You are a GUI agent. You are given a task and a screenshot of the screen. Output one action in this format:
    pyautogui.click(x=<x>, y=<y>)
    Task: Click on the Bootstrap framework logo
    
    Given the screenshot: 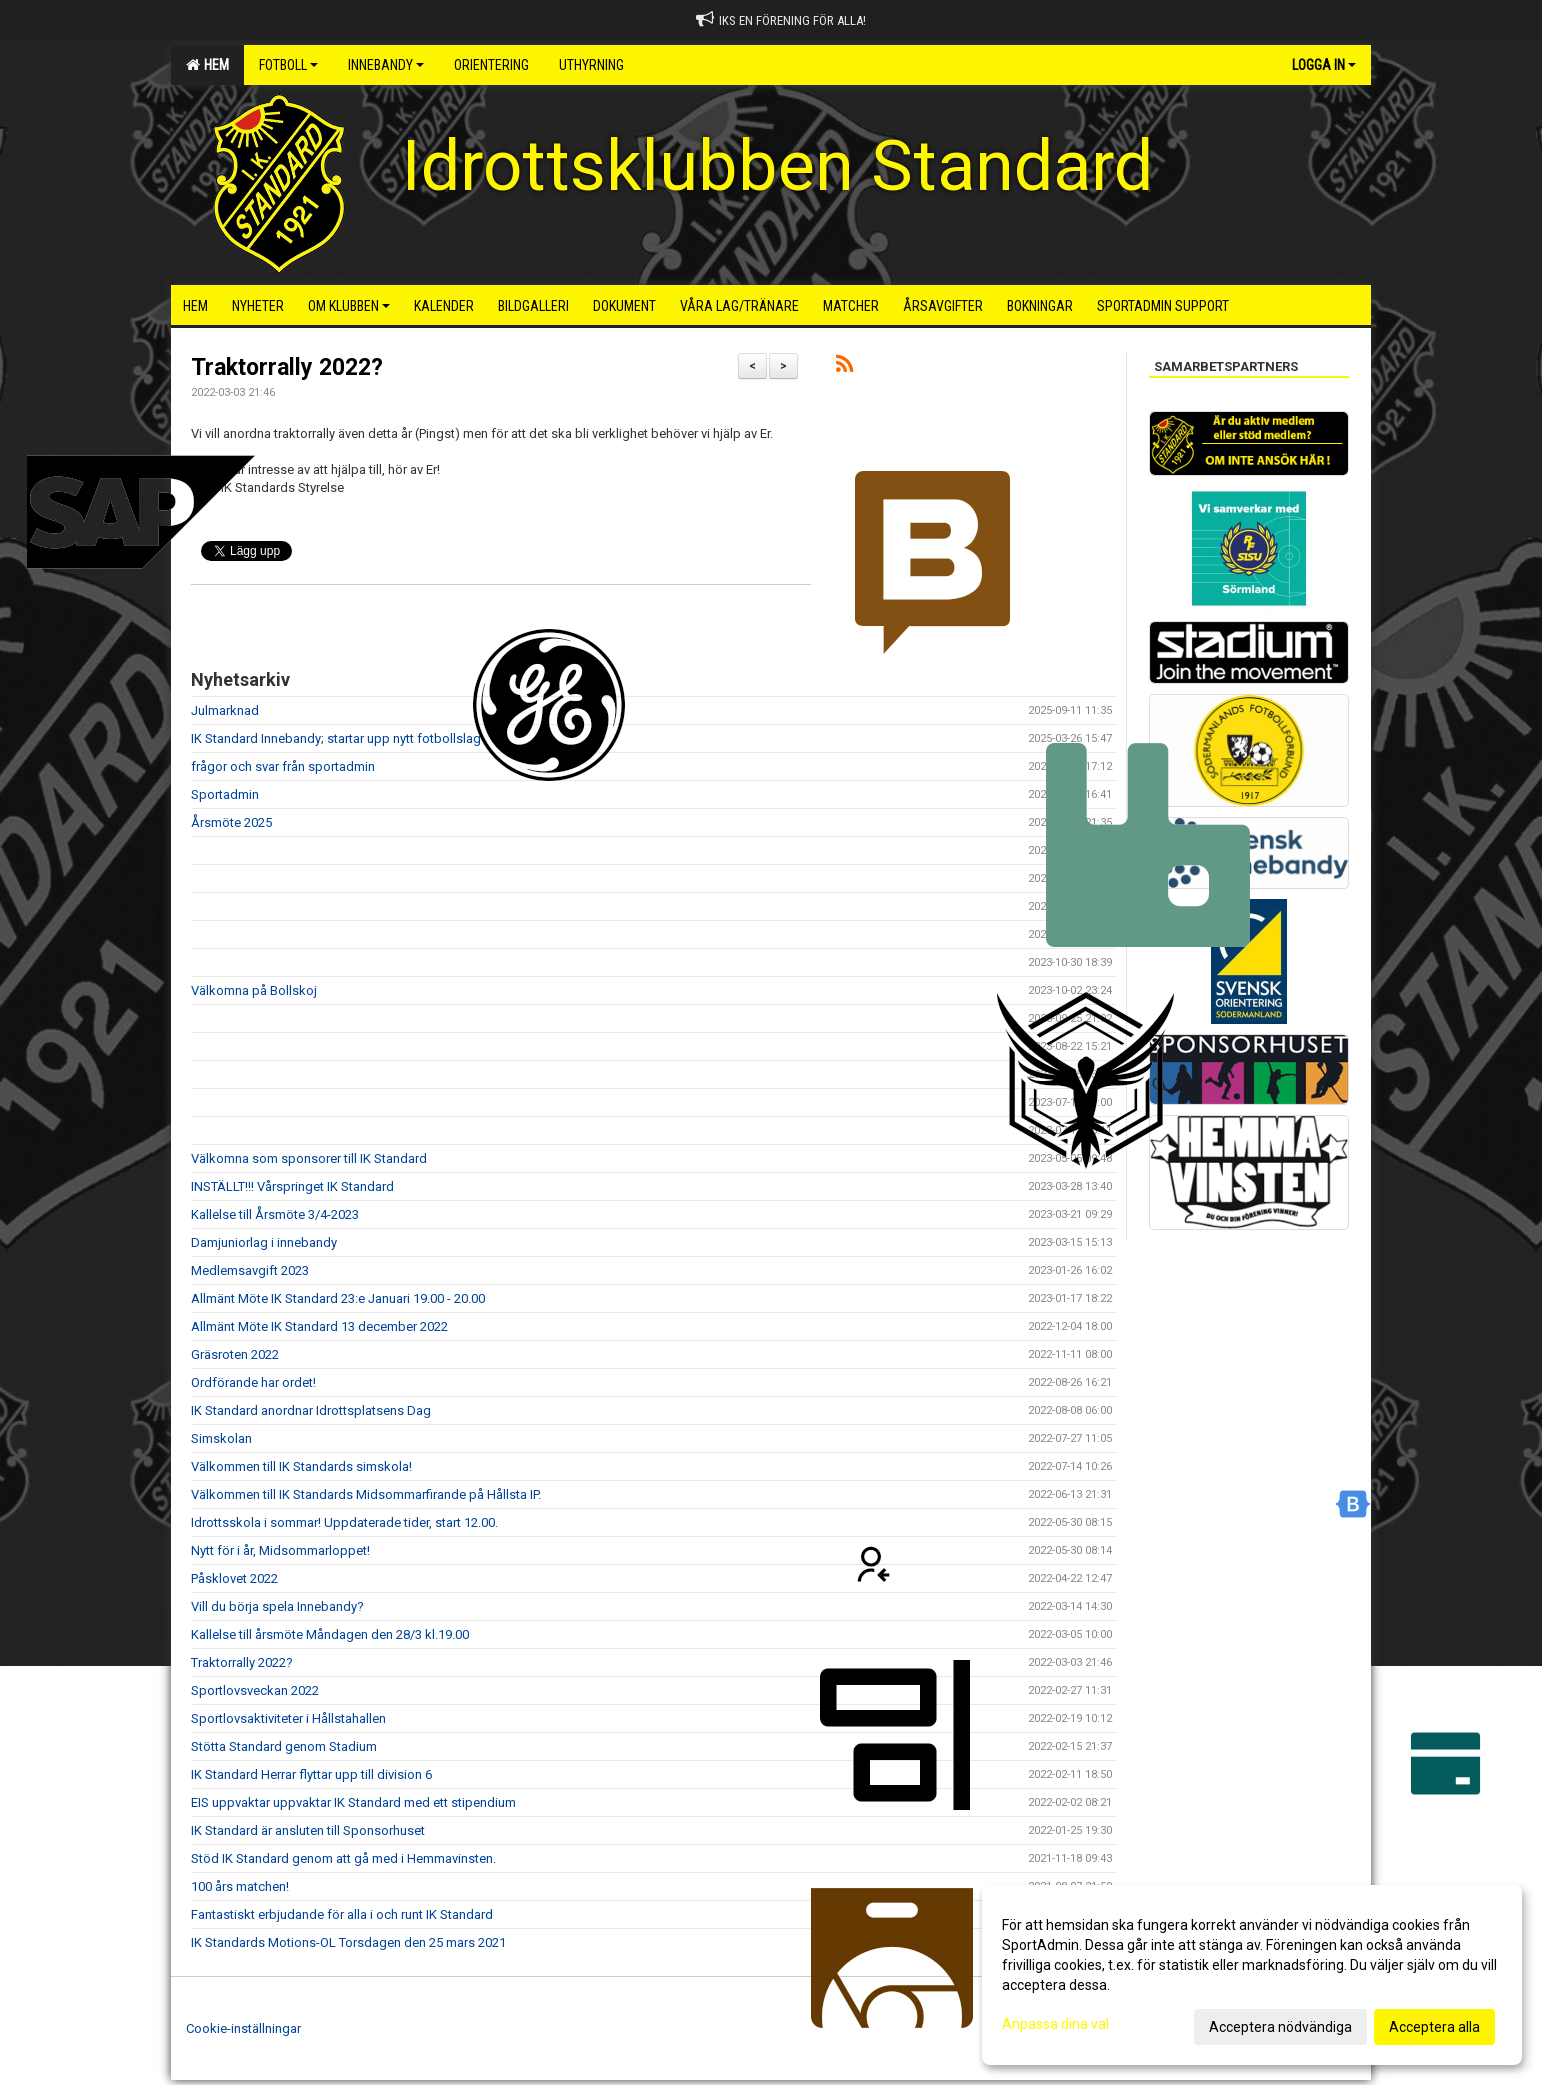 What is the action you would take?
    pyautogui.click(x=1353, y=1504)
    